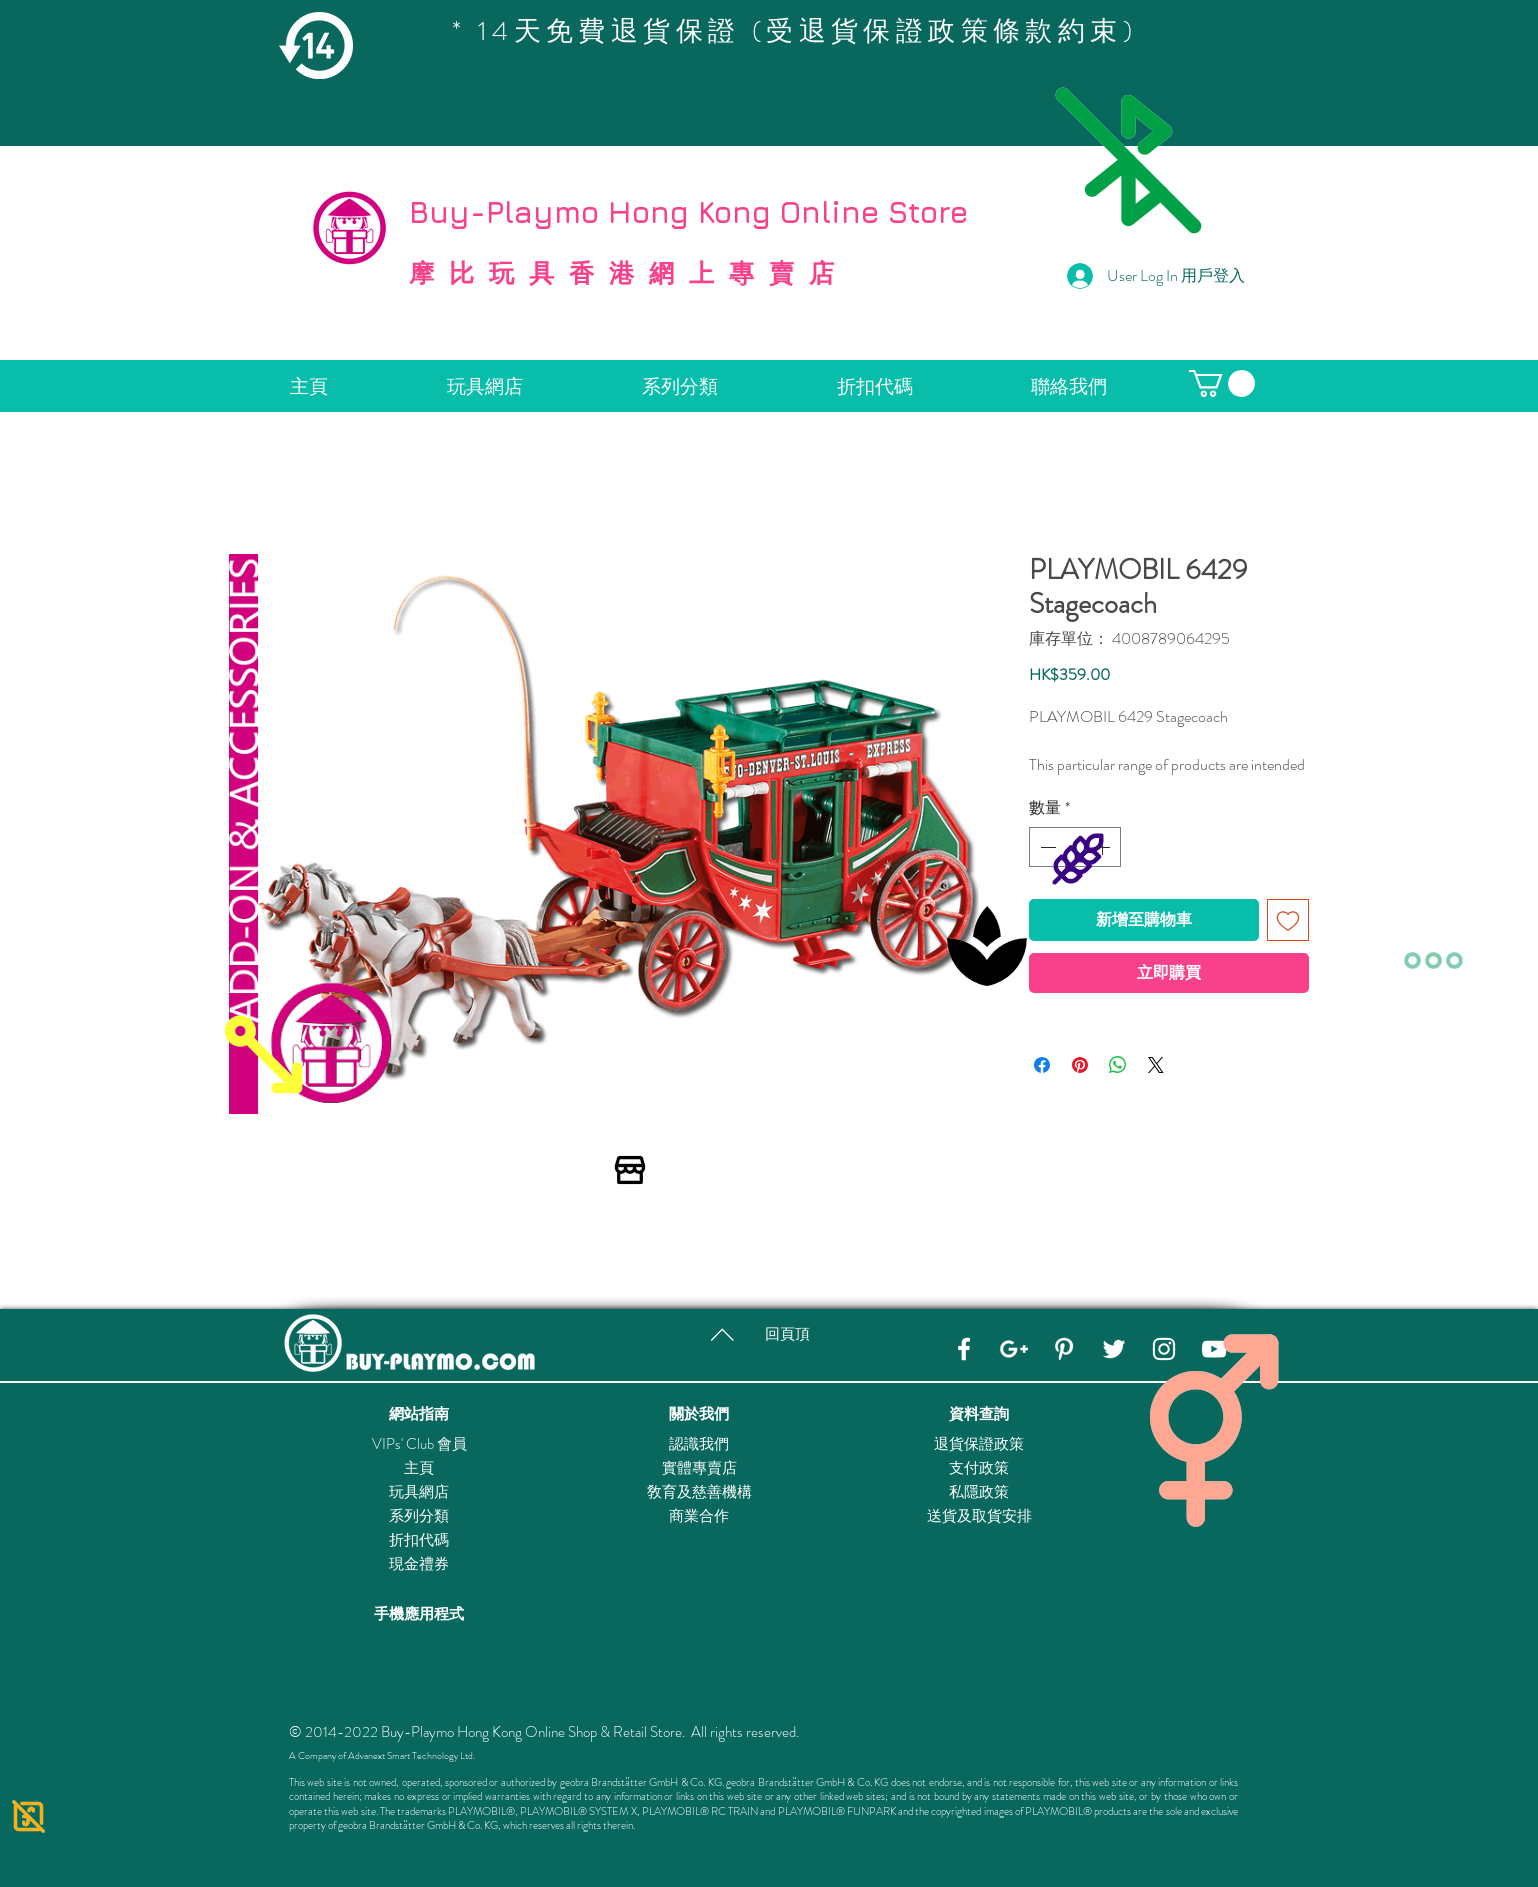 This screenshot has width=1538, height=1887. Describe the element at coordinates (266, 1057) in the screenshot. I see `navigate to the next item diagonally` at that location.